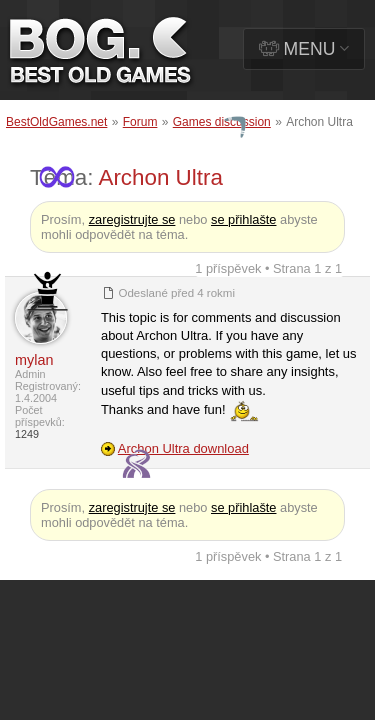  Describe the element at coordinates (235, 127) in the screenshot. I see `boomerang weapon or tool in a game inventory` at that location.